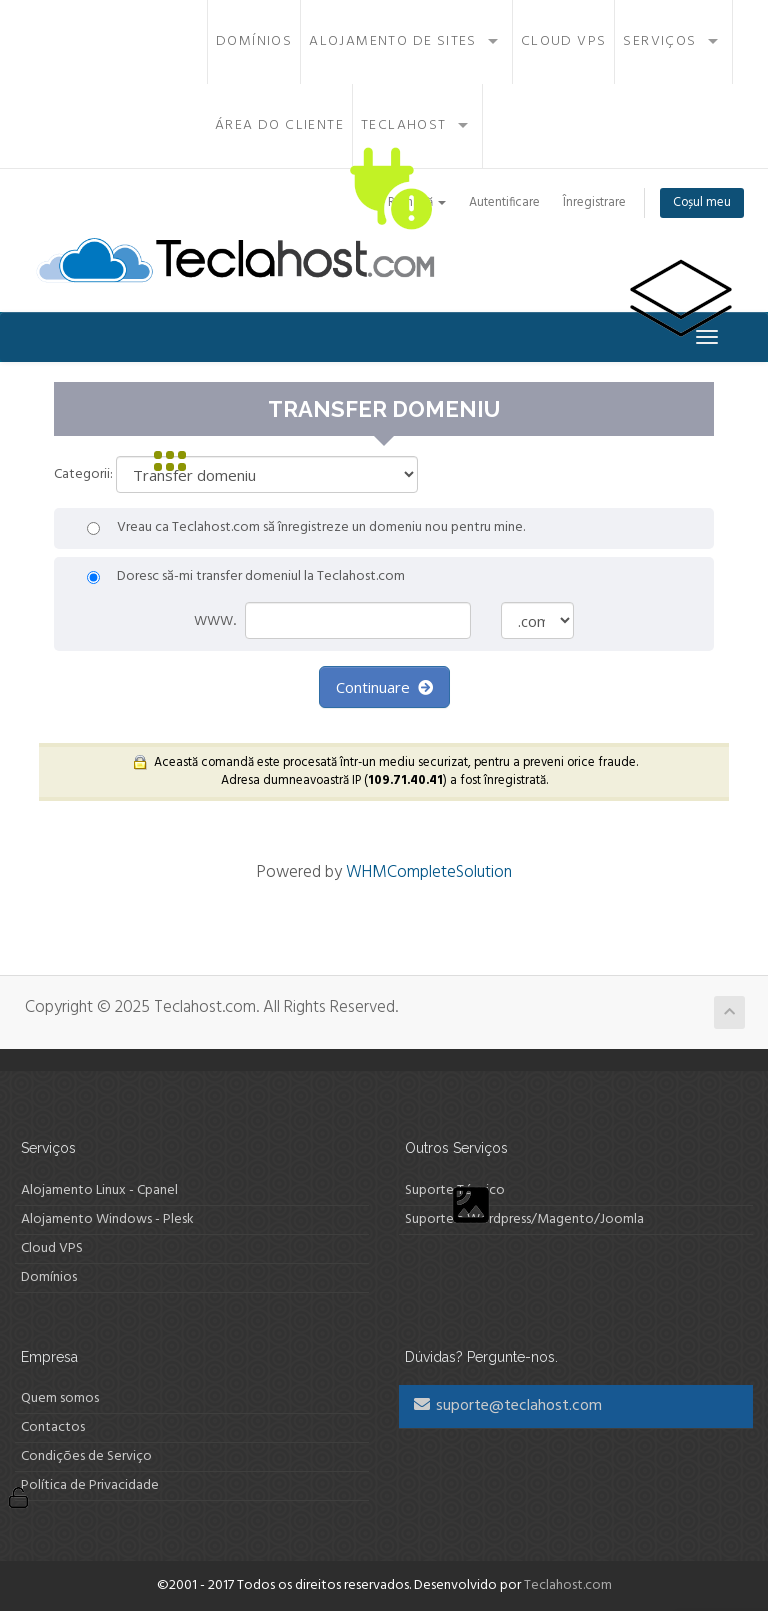 This screenshot has height=1611, width=768. What do you see at coordinates (681, 300) in the screenshot?
I see `view layers or stacked content` at bounding box center [681, 300].